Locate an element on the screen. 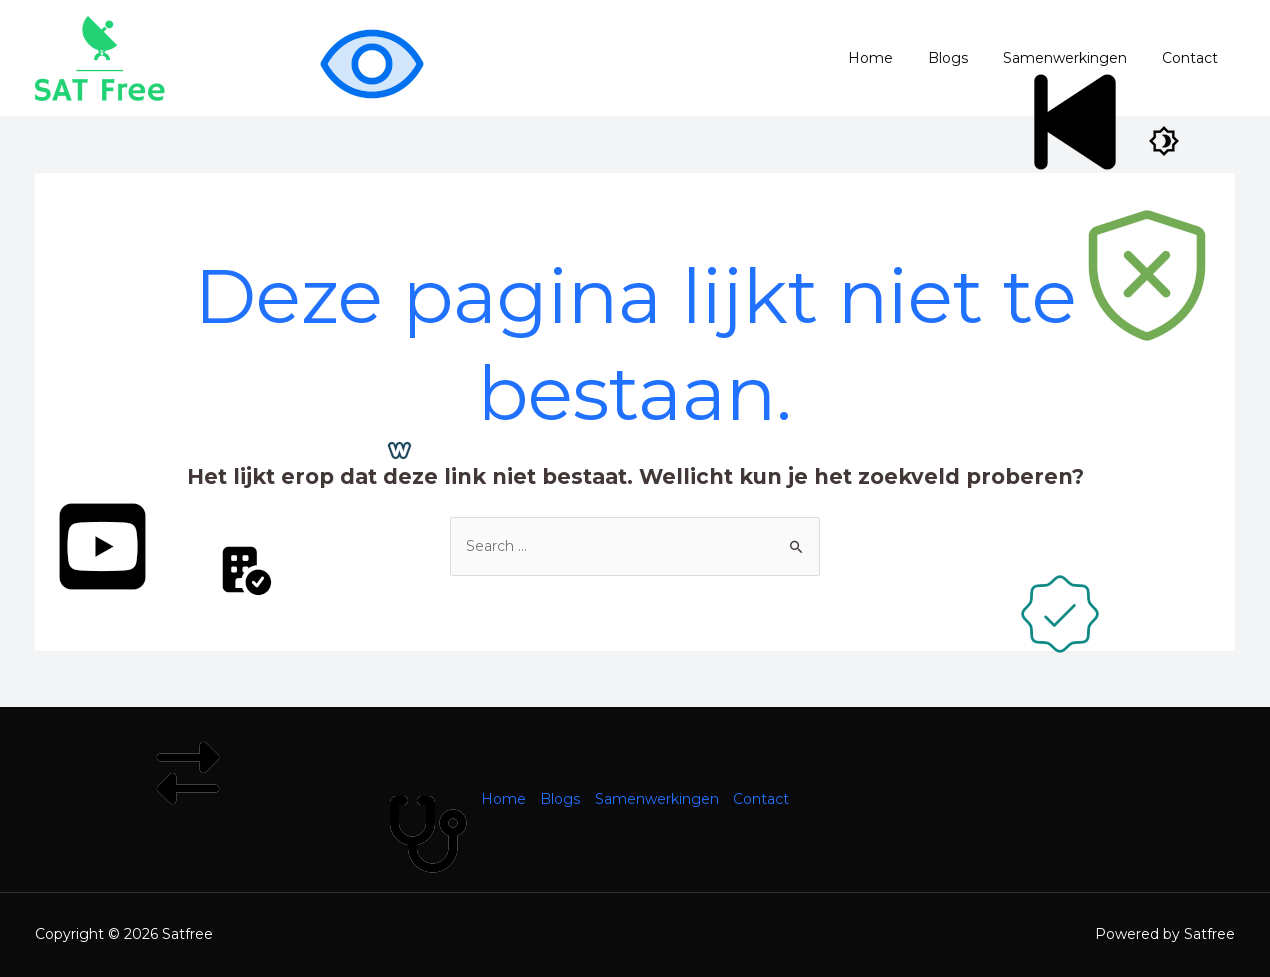 The width and height of the screenshot is (1270, 977). skip to previous track is located at coordinates (1075, 122).